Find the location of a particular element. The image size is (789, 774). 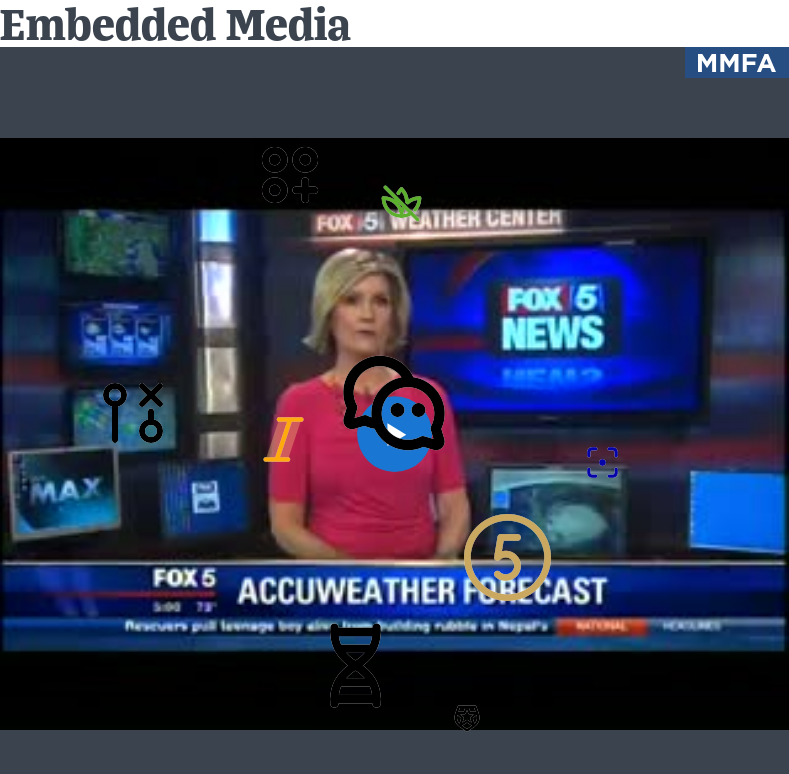

center focus on selected area is located at coordinates (602, 462).